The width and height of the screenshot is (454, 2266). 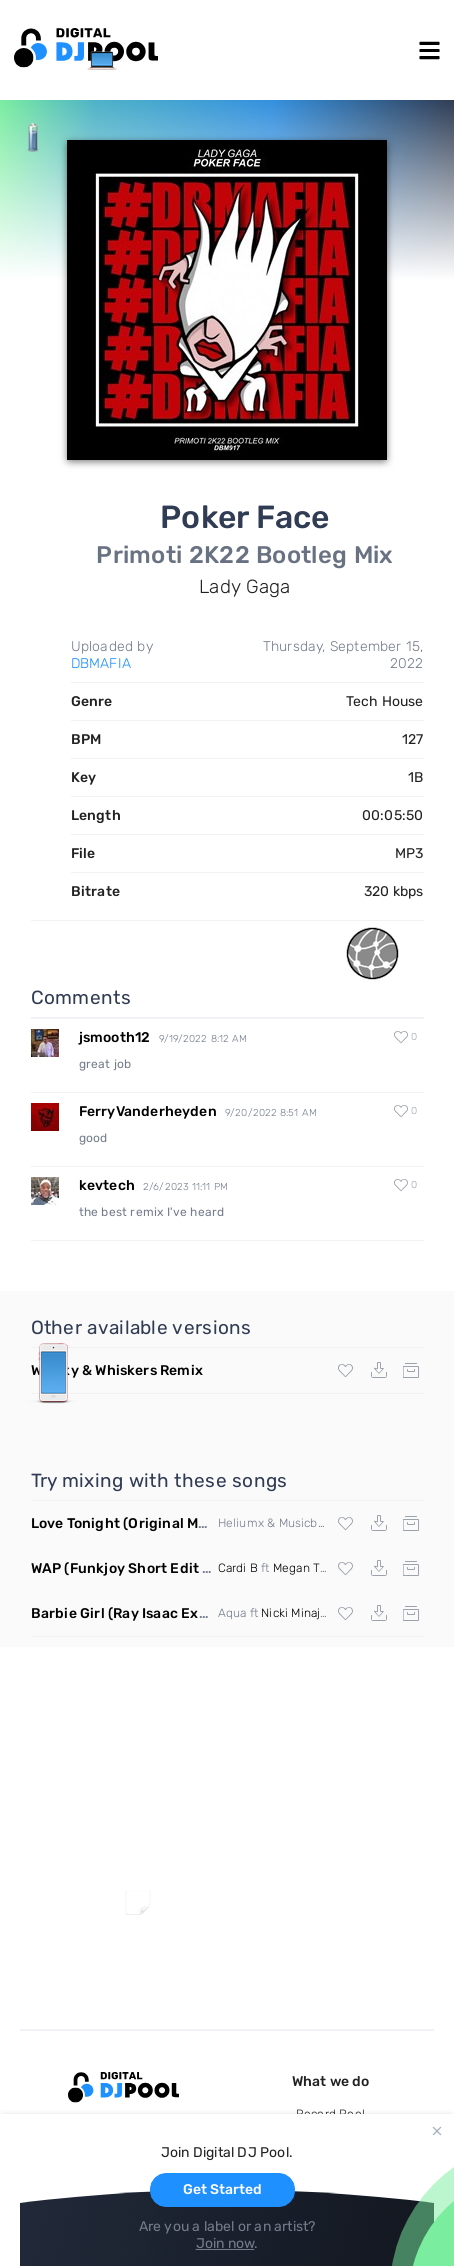 What do you see at coordinates (138, 1903) in the screenshot?
I see `unknown or unrecognized clipping file type` at bounding box center [138, 1903].